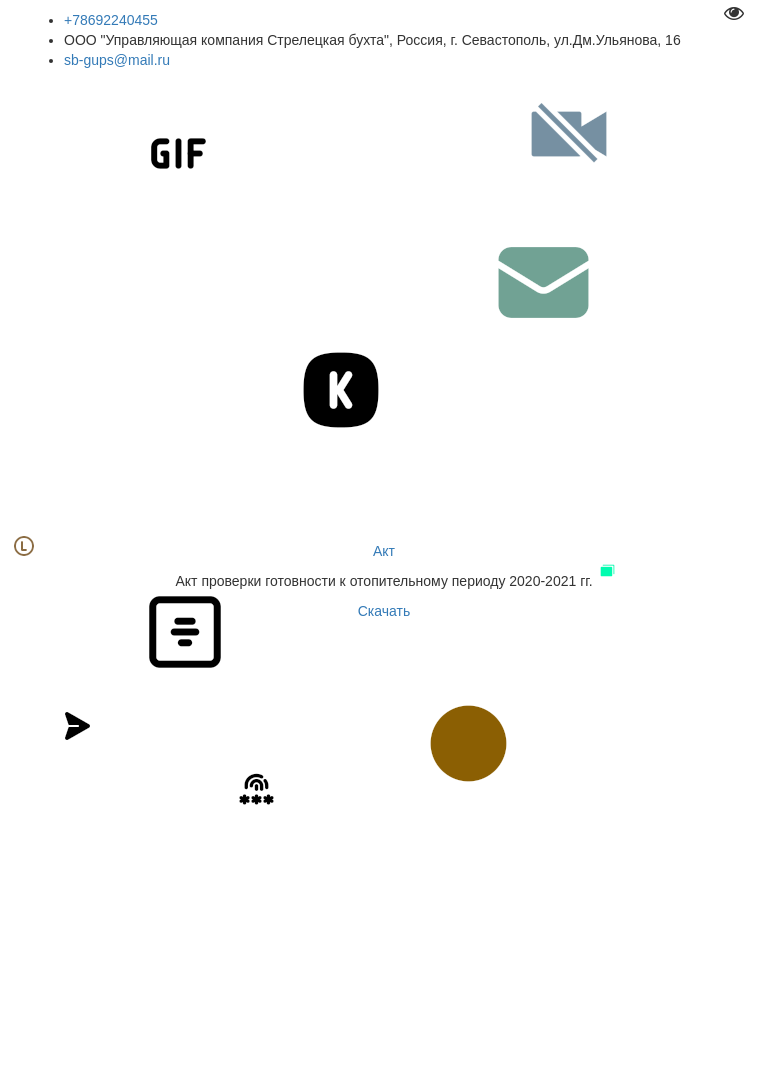 This screenshot has height=1091, width=768. I want to click on indicates 100% completion, so click(468, 743).